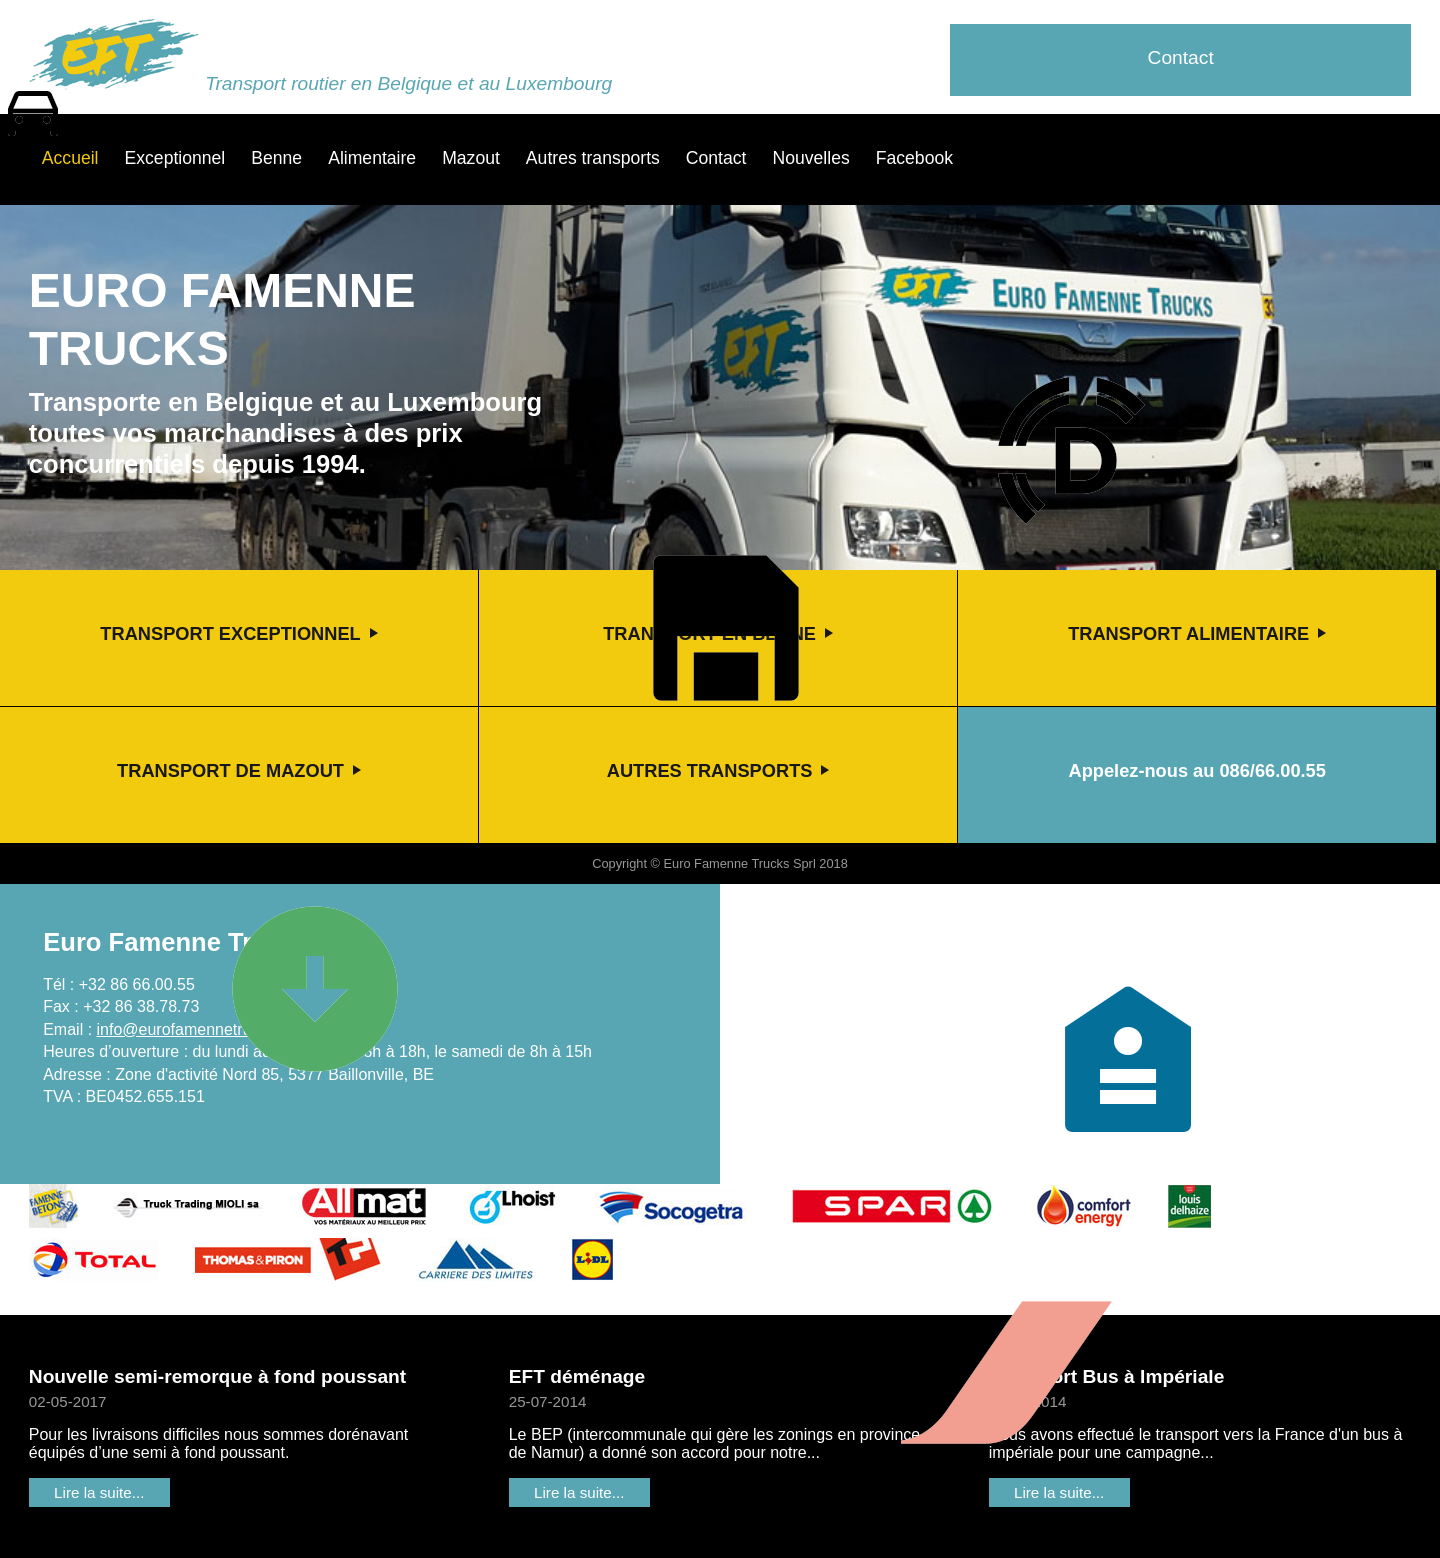  Describe the element at coordinates (33, 111) in the screenshot. I see `access vehicle or car-related features` at that location.